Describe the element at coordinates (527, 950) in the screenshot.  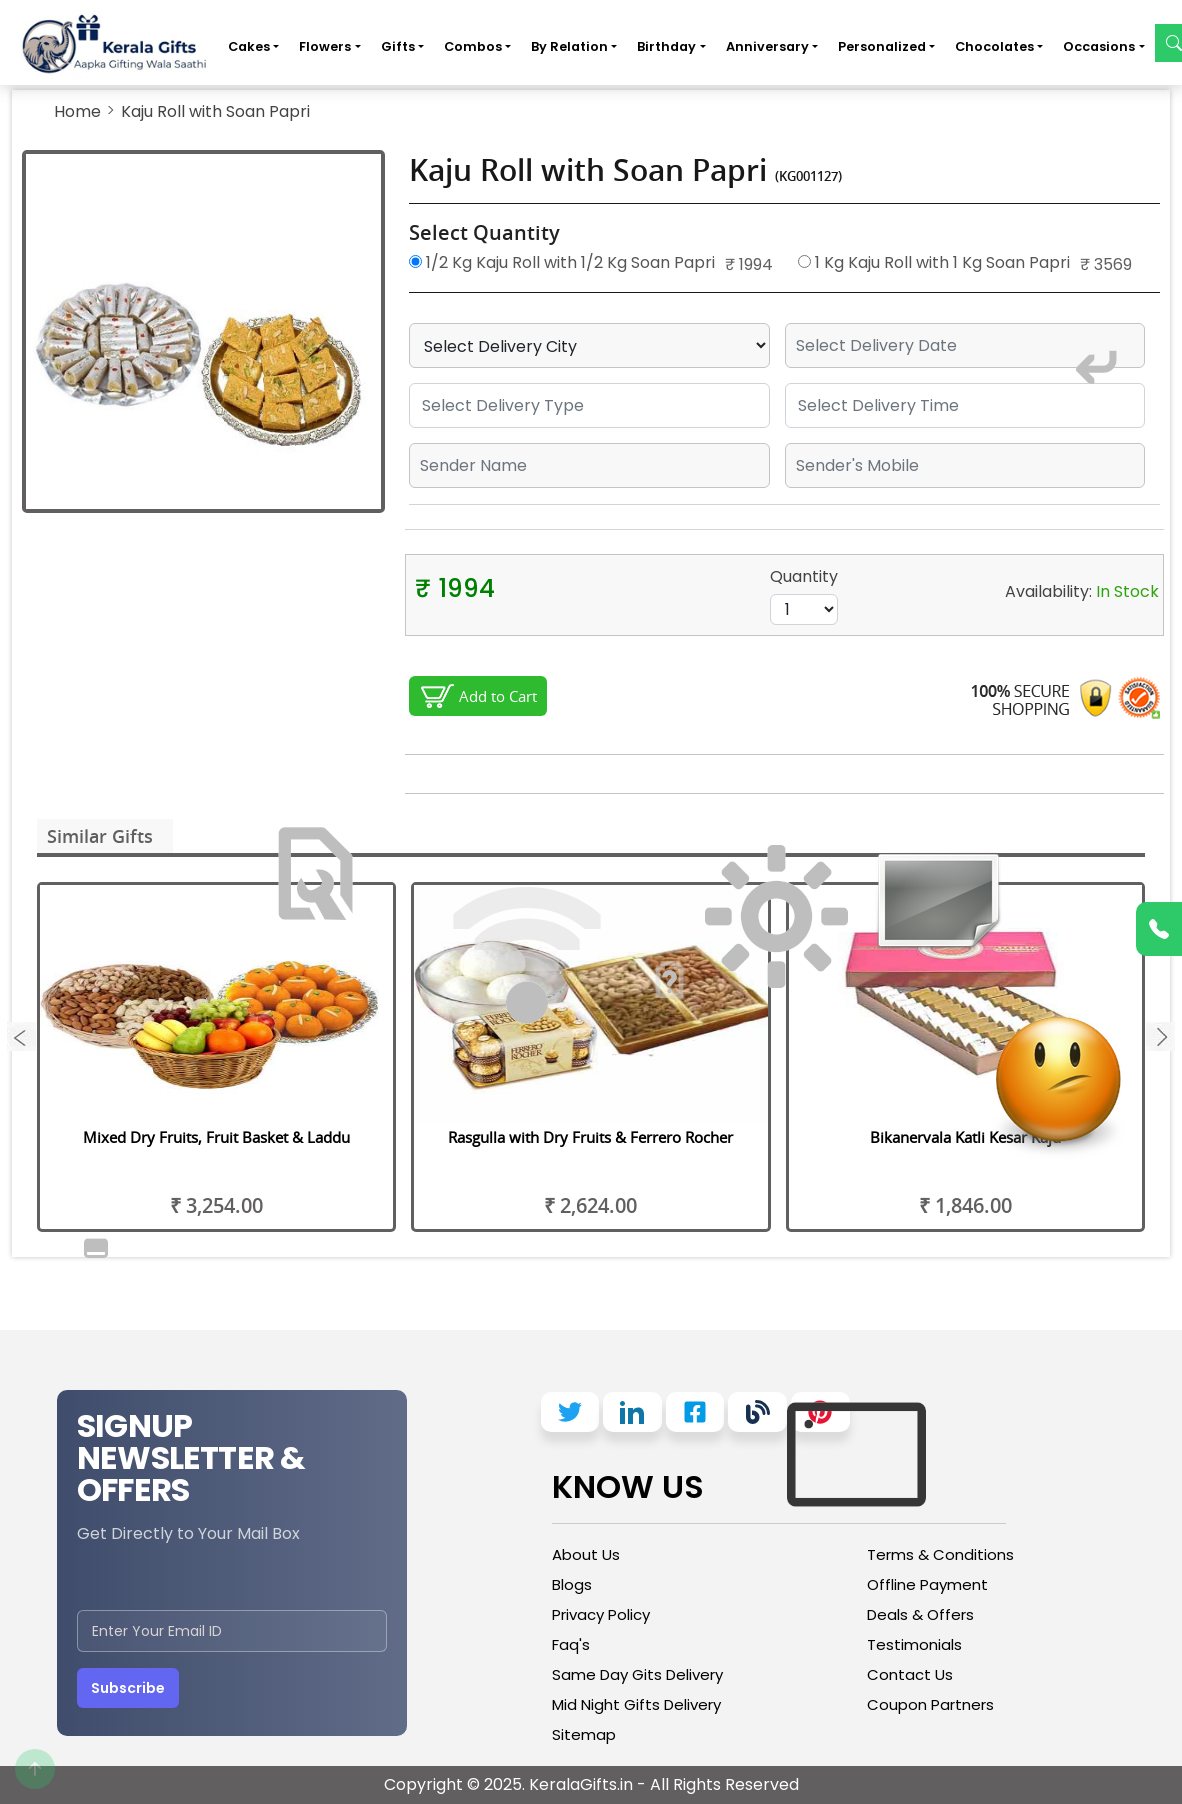
I see `indicates weak wireless network signal strength` at that location.